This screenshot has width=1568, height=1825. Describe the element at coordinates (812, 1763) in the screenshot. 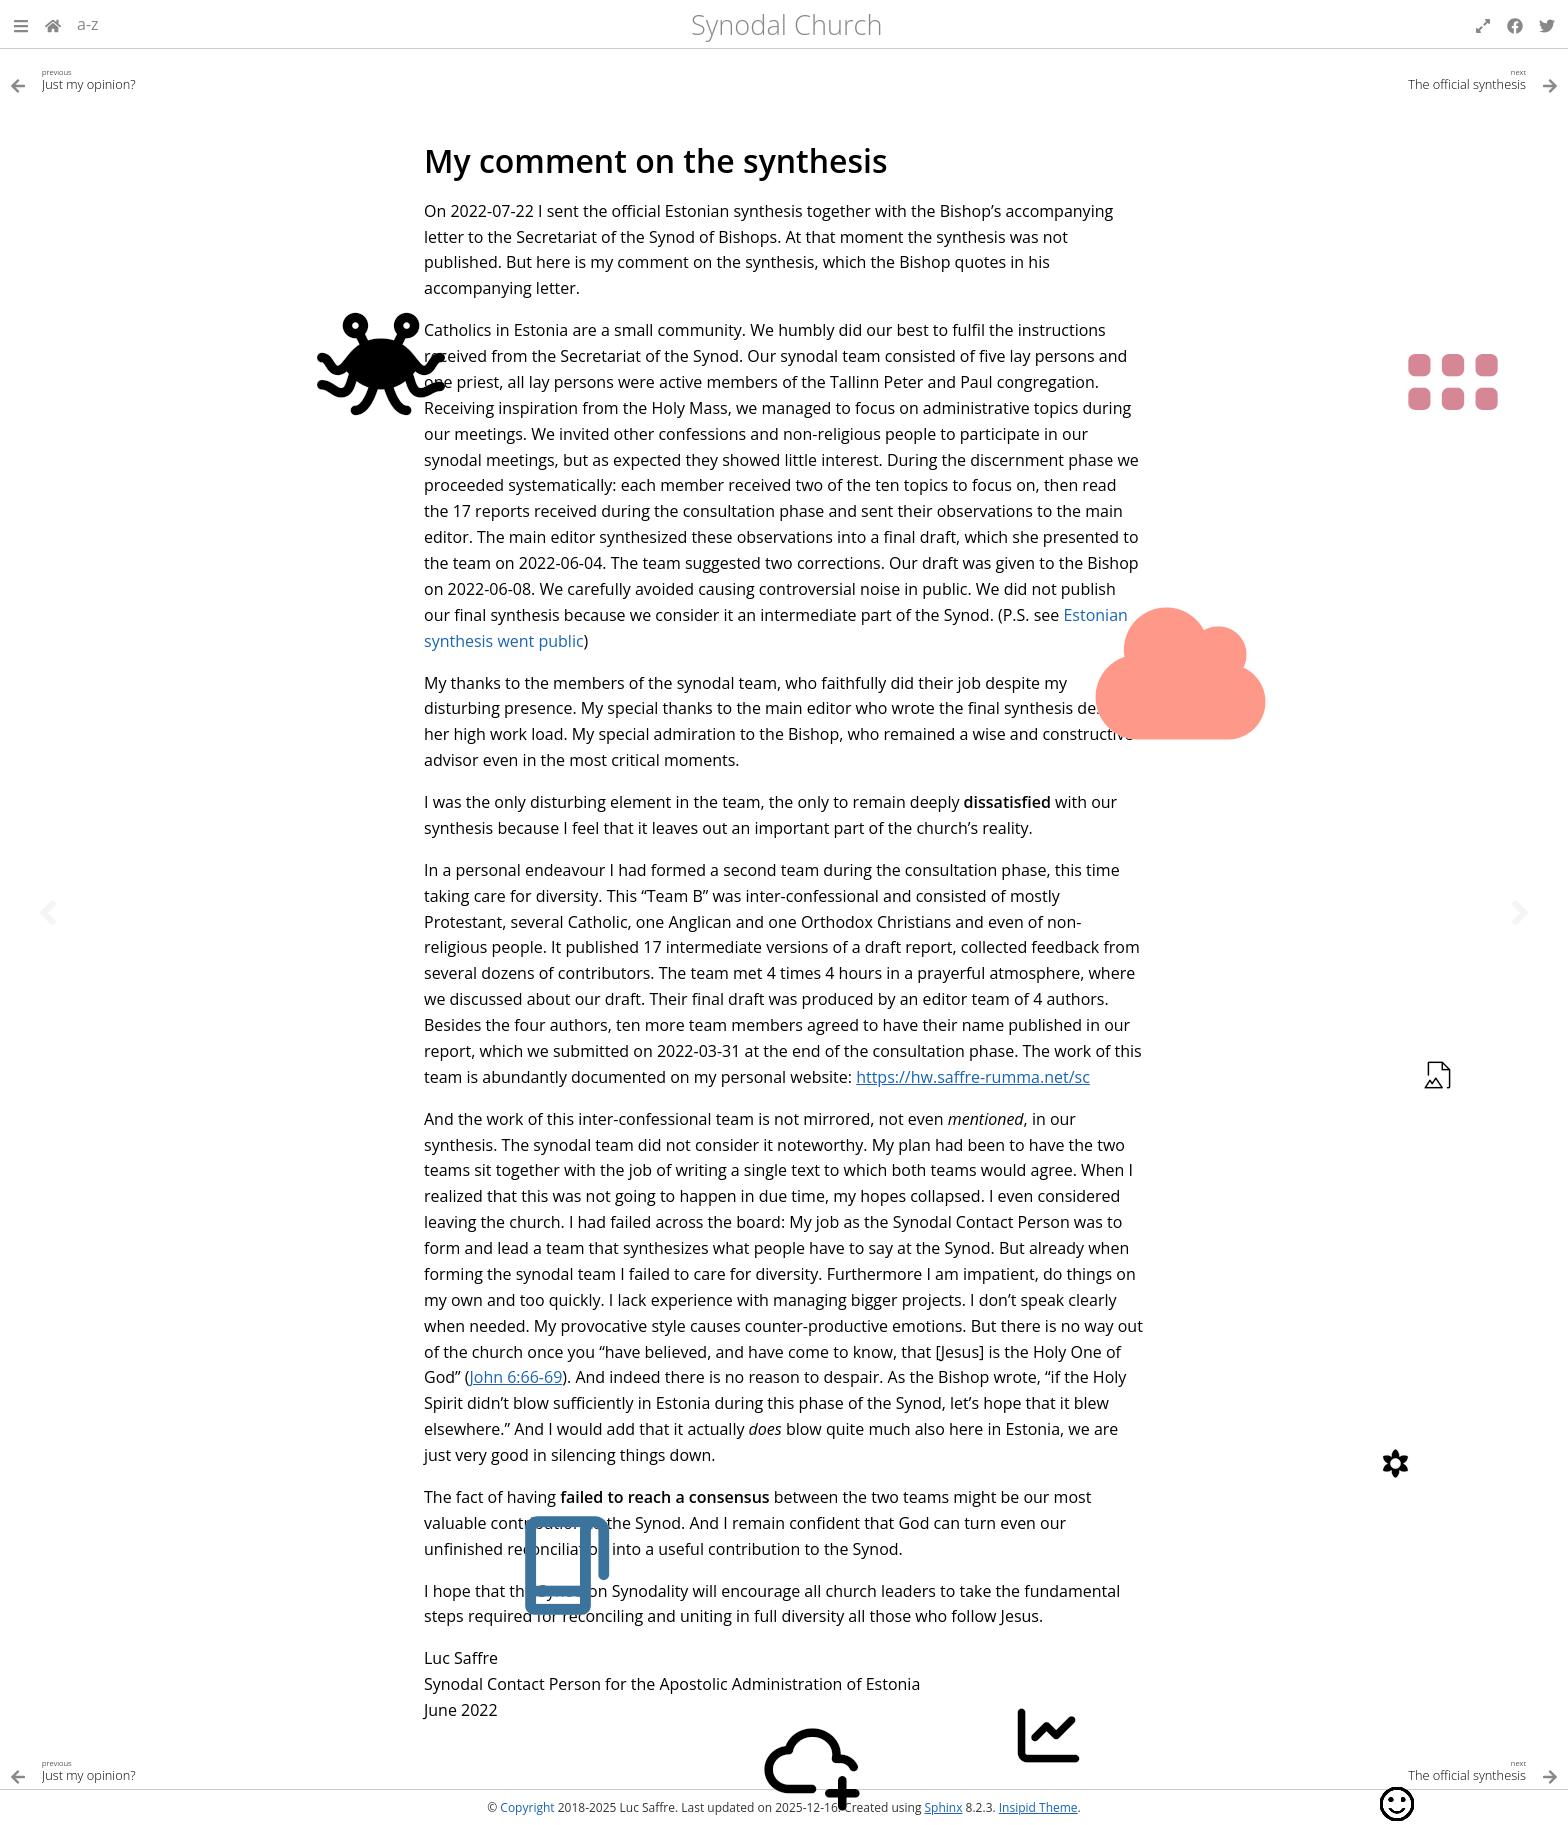

I see `upload a new file to cloud storage` at that location.